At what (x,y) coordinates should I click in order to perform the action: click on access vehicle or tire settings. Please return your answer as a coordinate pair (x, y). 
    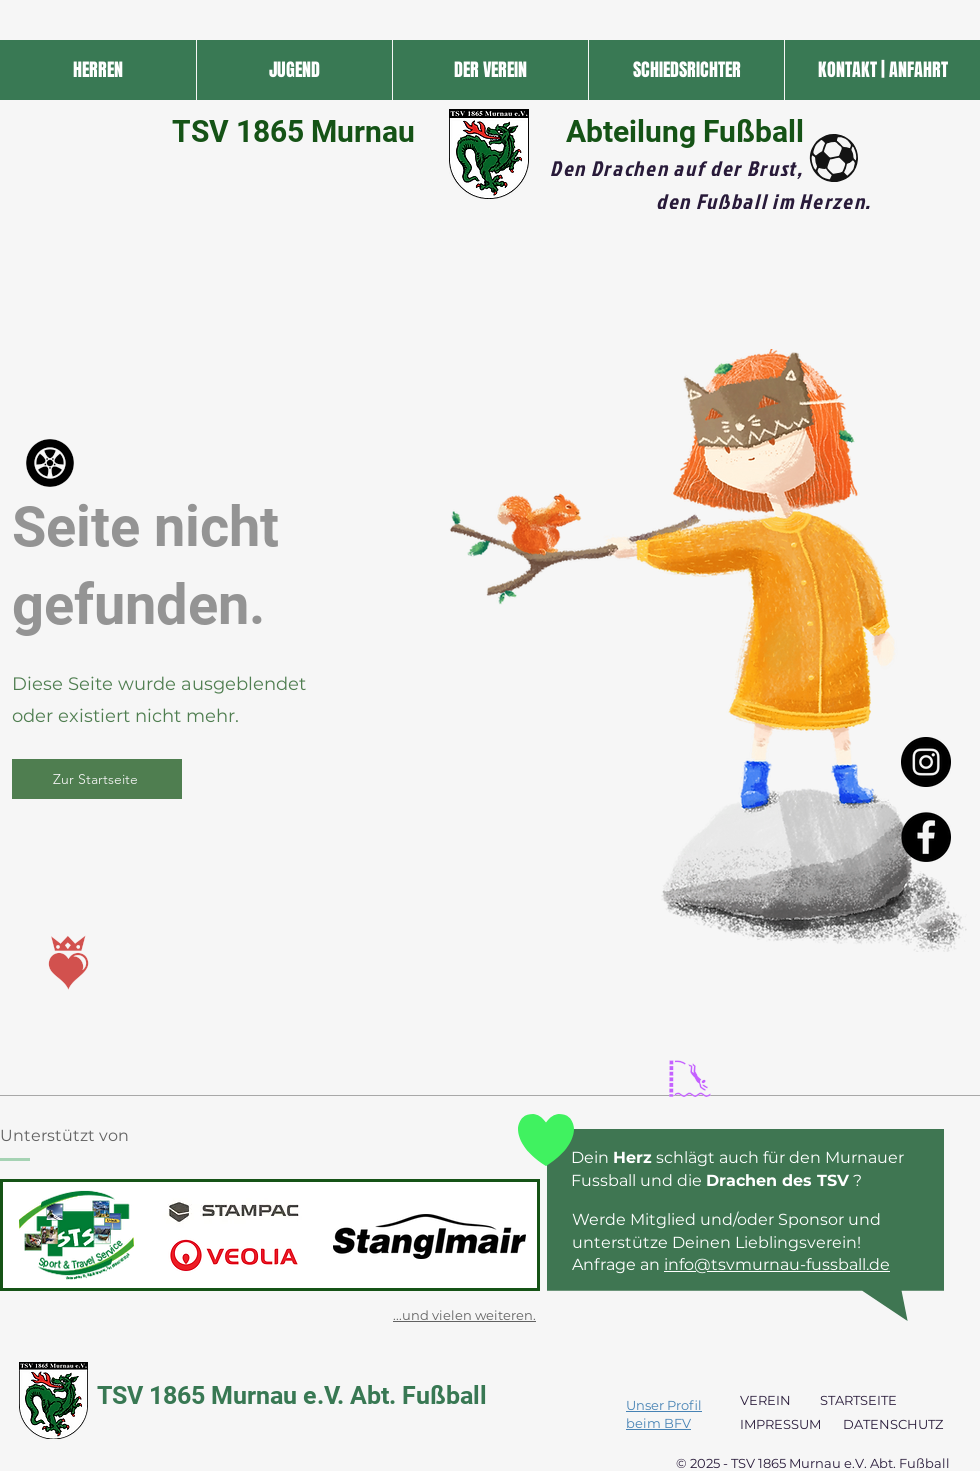
    Looking at the image, I should click on (50, 463).